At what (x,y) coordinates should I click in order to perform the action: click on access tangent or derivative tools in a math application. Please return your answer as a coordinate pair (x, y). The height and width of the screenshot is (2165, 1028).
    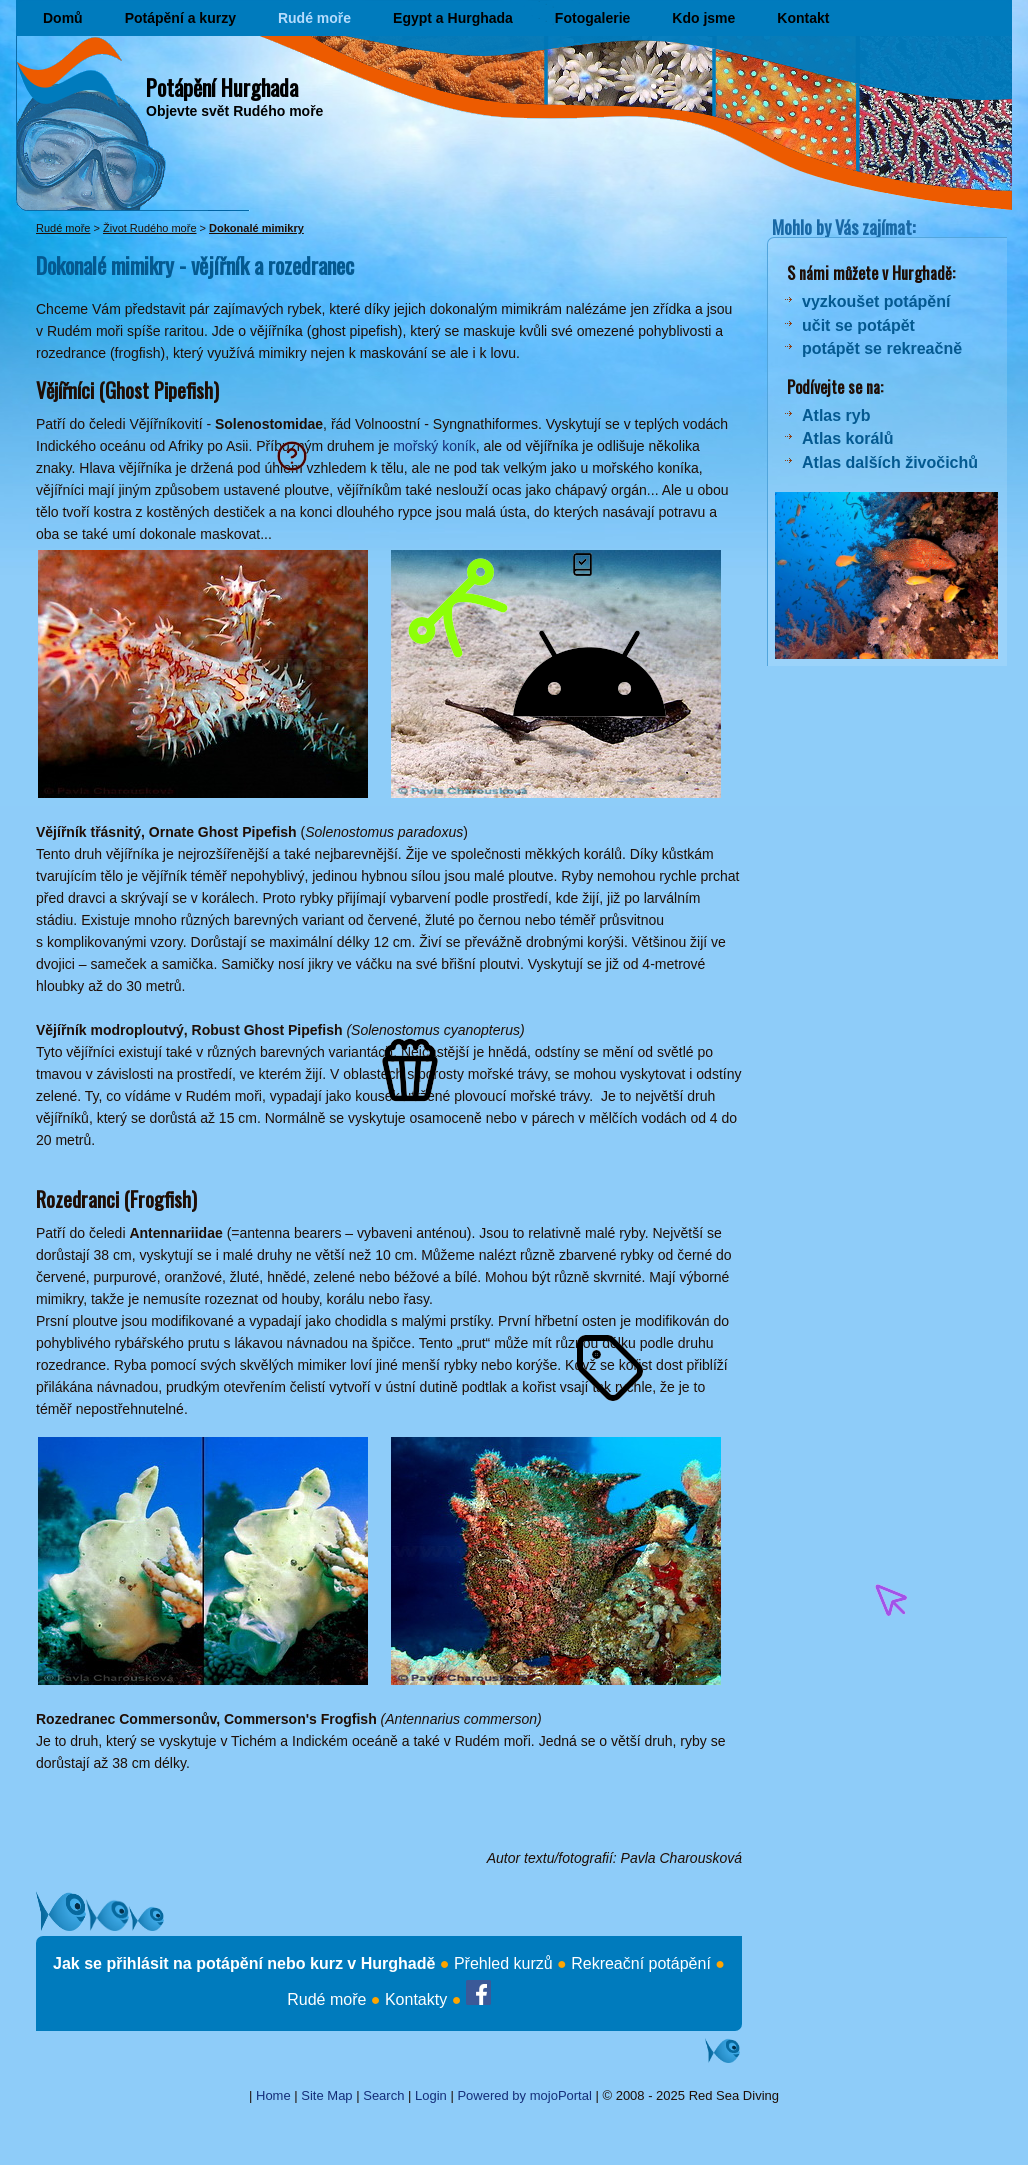
    Looking at the image, I should click on (458, 608).